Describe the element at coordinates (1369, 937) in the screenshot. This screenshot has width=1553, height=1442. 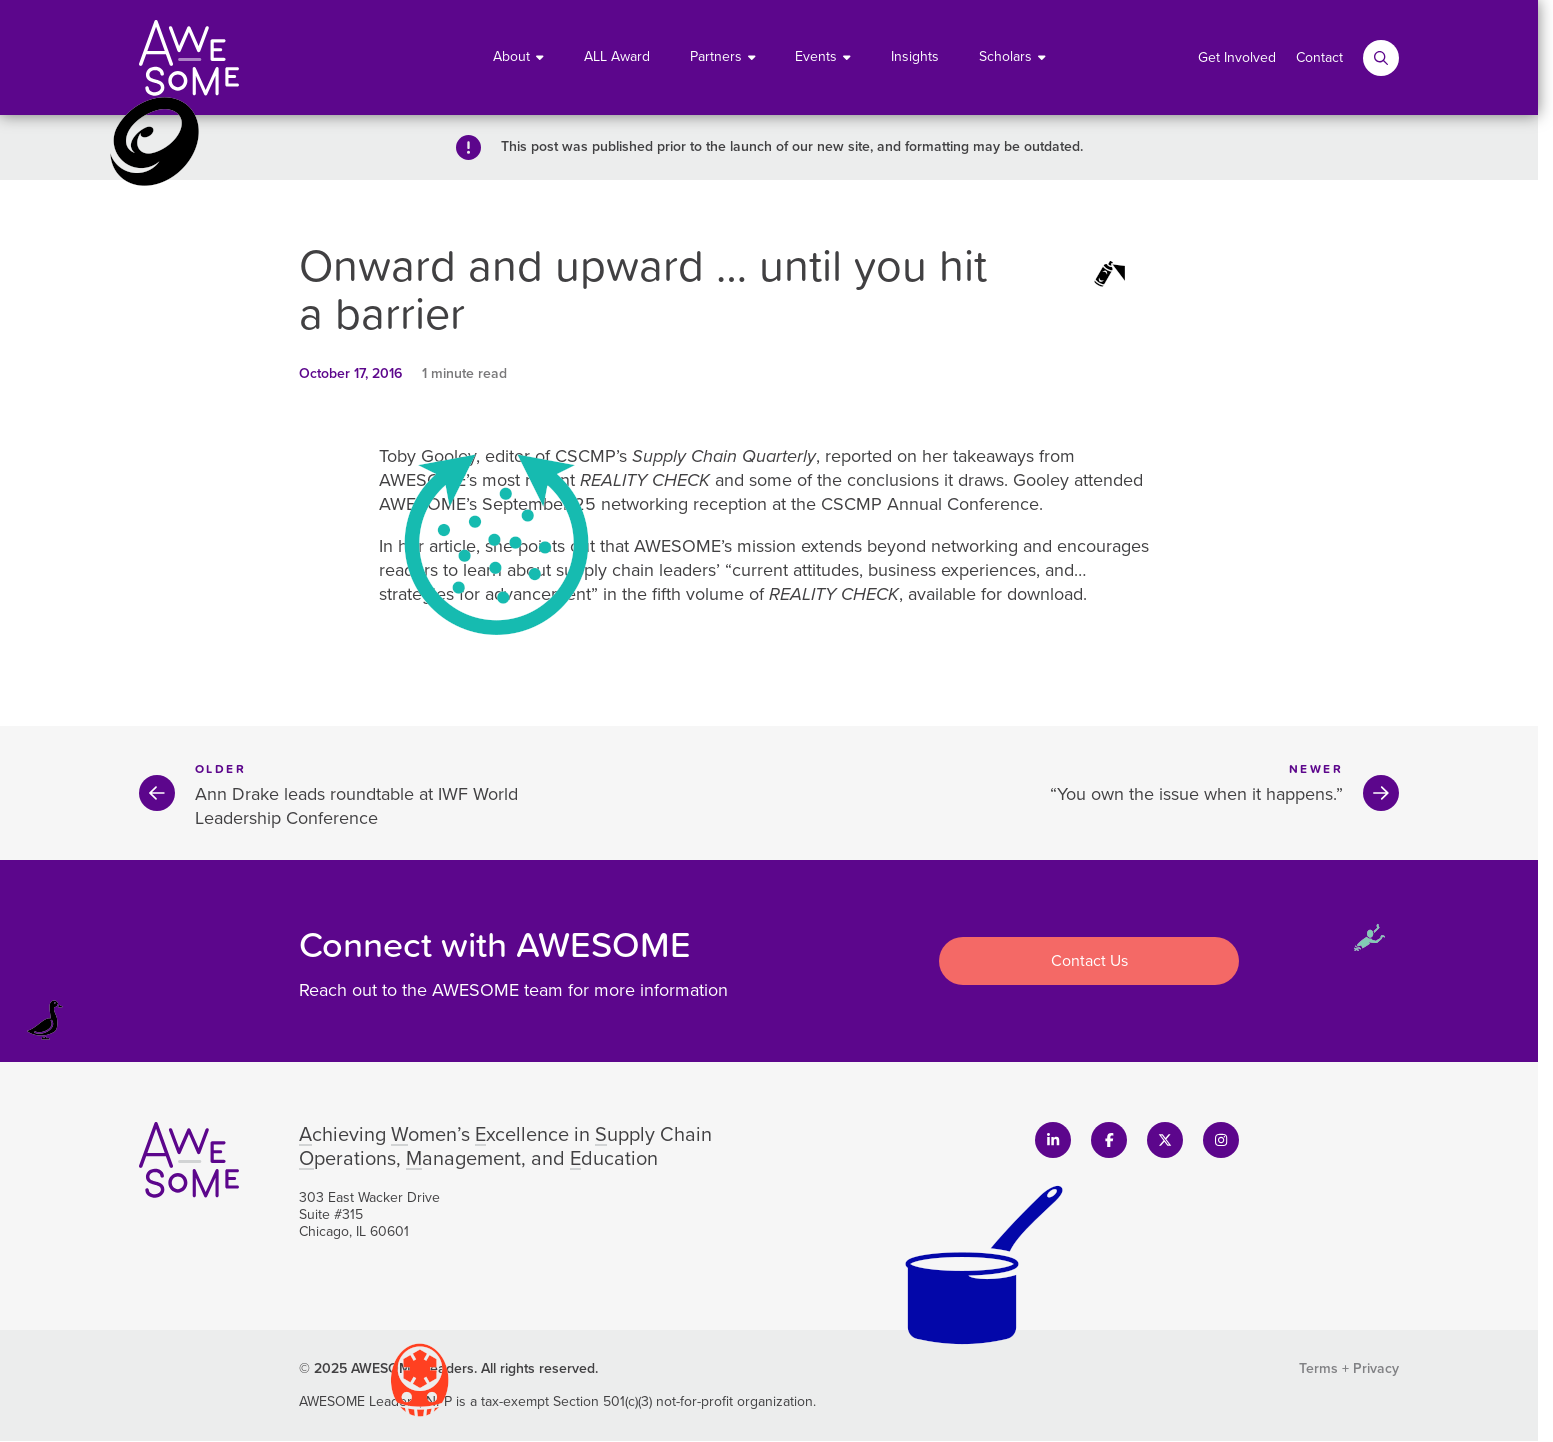
I see `indicates a crawling or stealth movement mode` at that location.